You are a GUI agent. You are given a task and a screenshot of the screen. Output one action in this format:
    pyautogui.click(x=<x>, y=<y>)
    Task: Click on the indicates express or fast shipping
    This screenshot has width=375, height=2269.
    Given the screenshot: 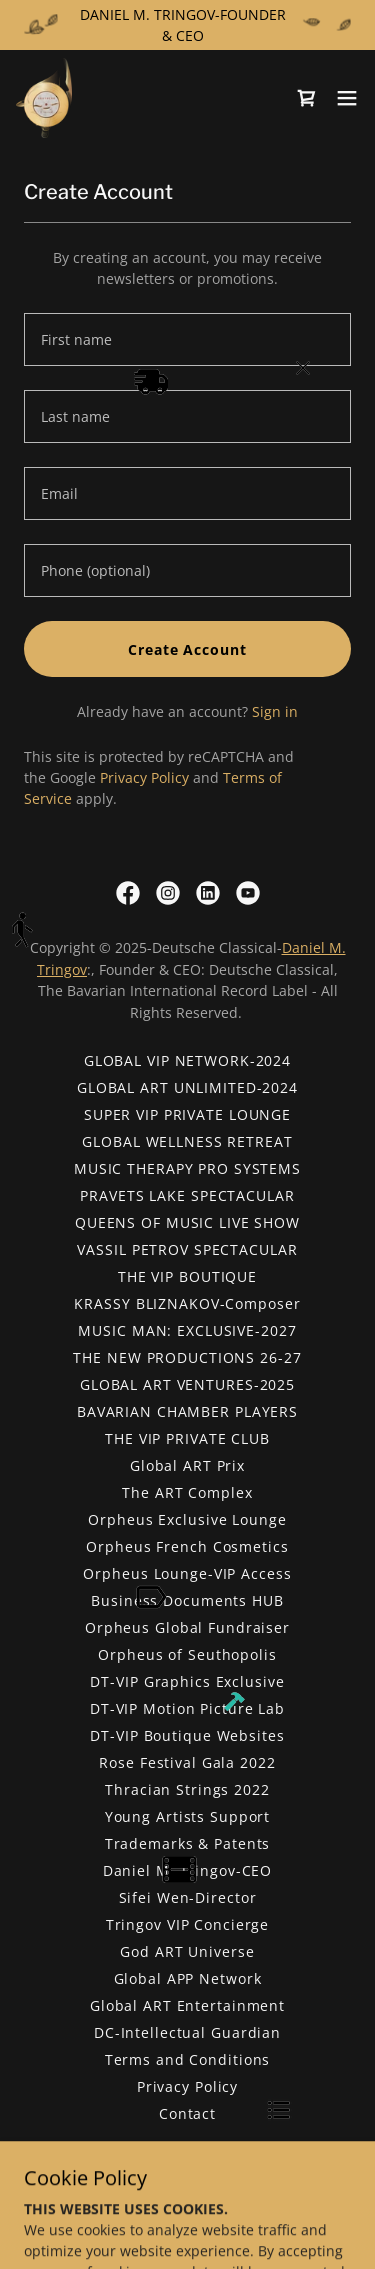 What is the action you would take?
    pyautogui.click(x=151, y=381)
    